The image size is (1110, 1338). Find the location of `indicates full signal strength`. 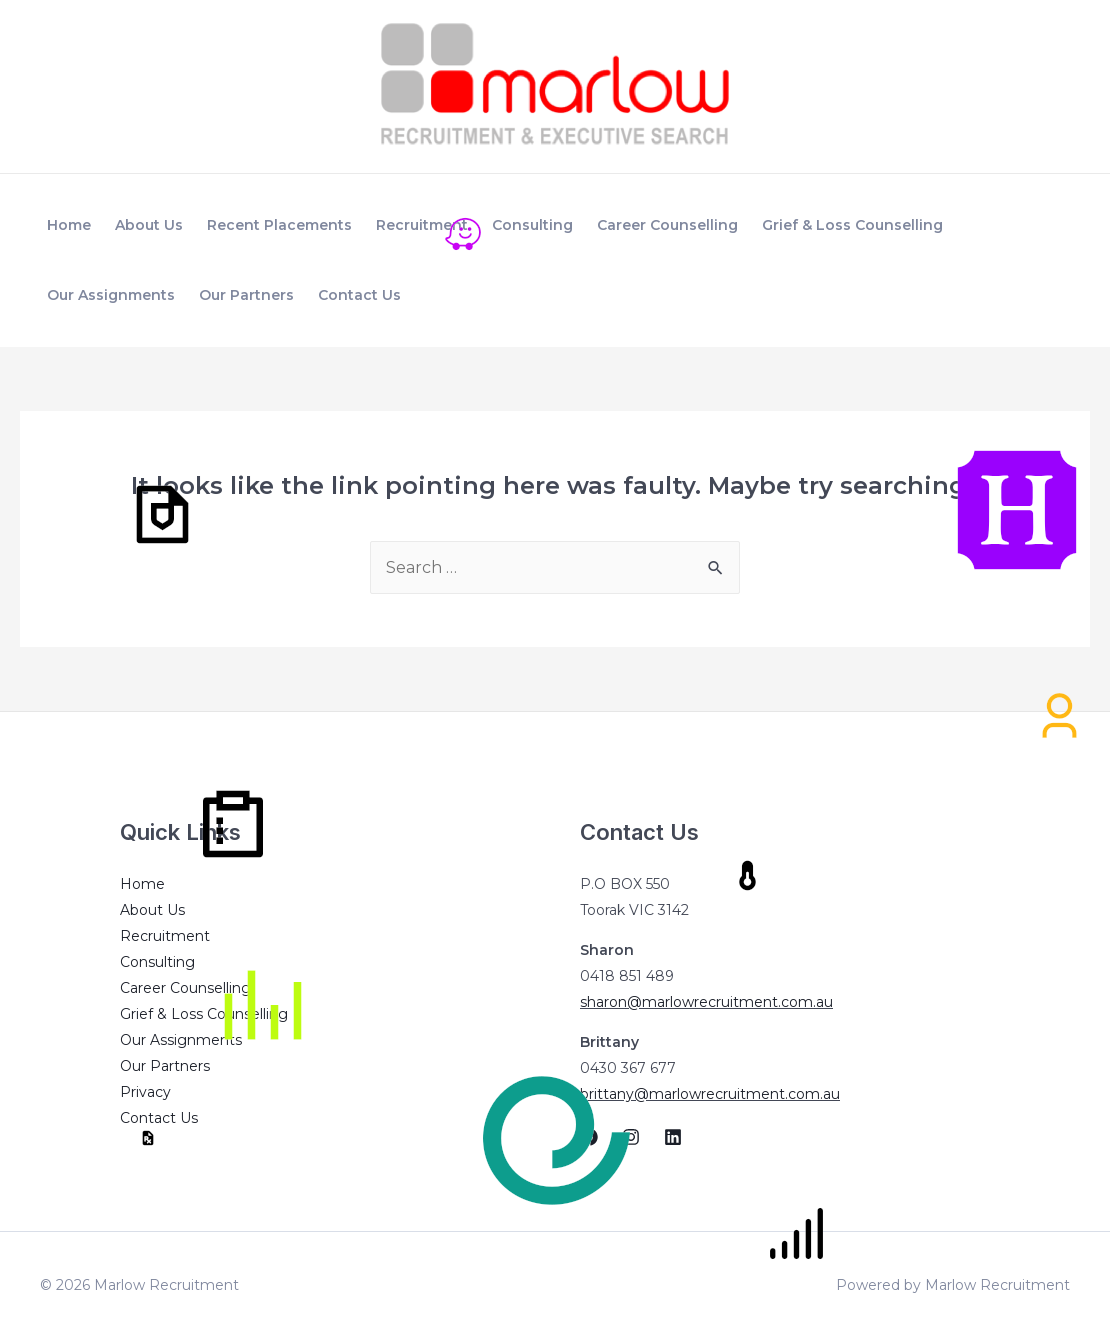

indicates full signal strength is located at coordinates (796, 1233).